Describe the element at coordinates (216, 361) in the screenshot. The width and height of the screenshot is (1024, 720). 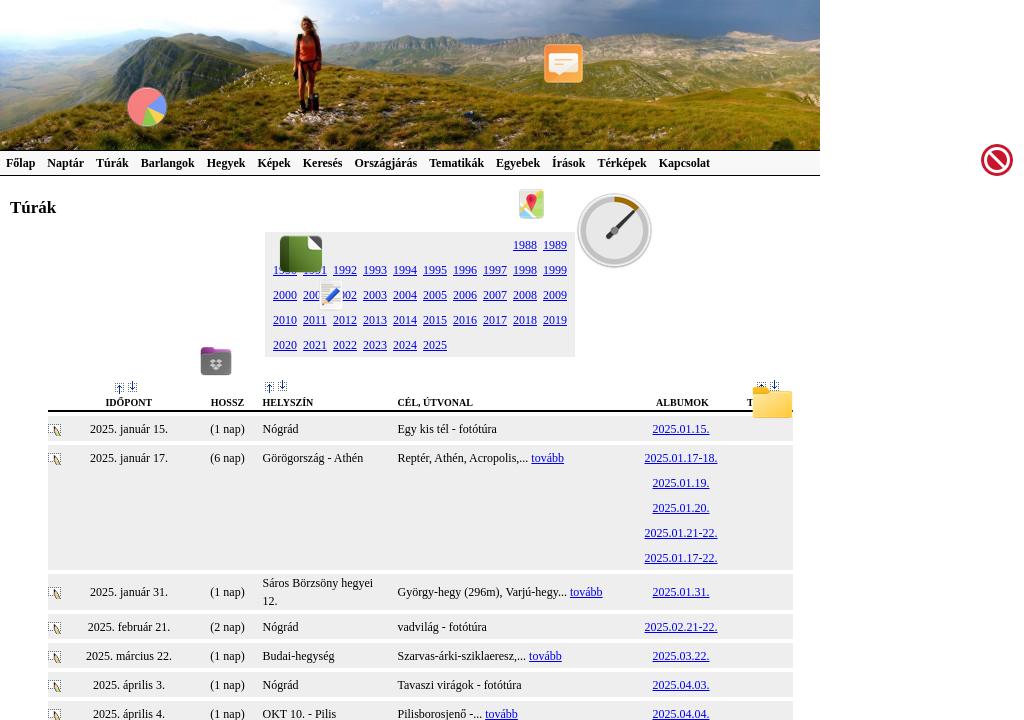
I see `open dropbox synced folder` at that location.